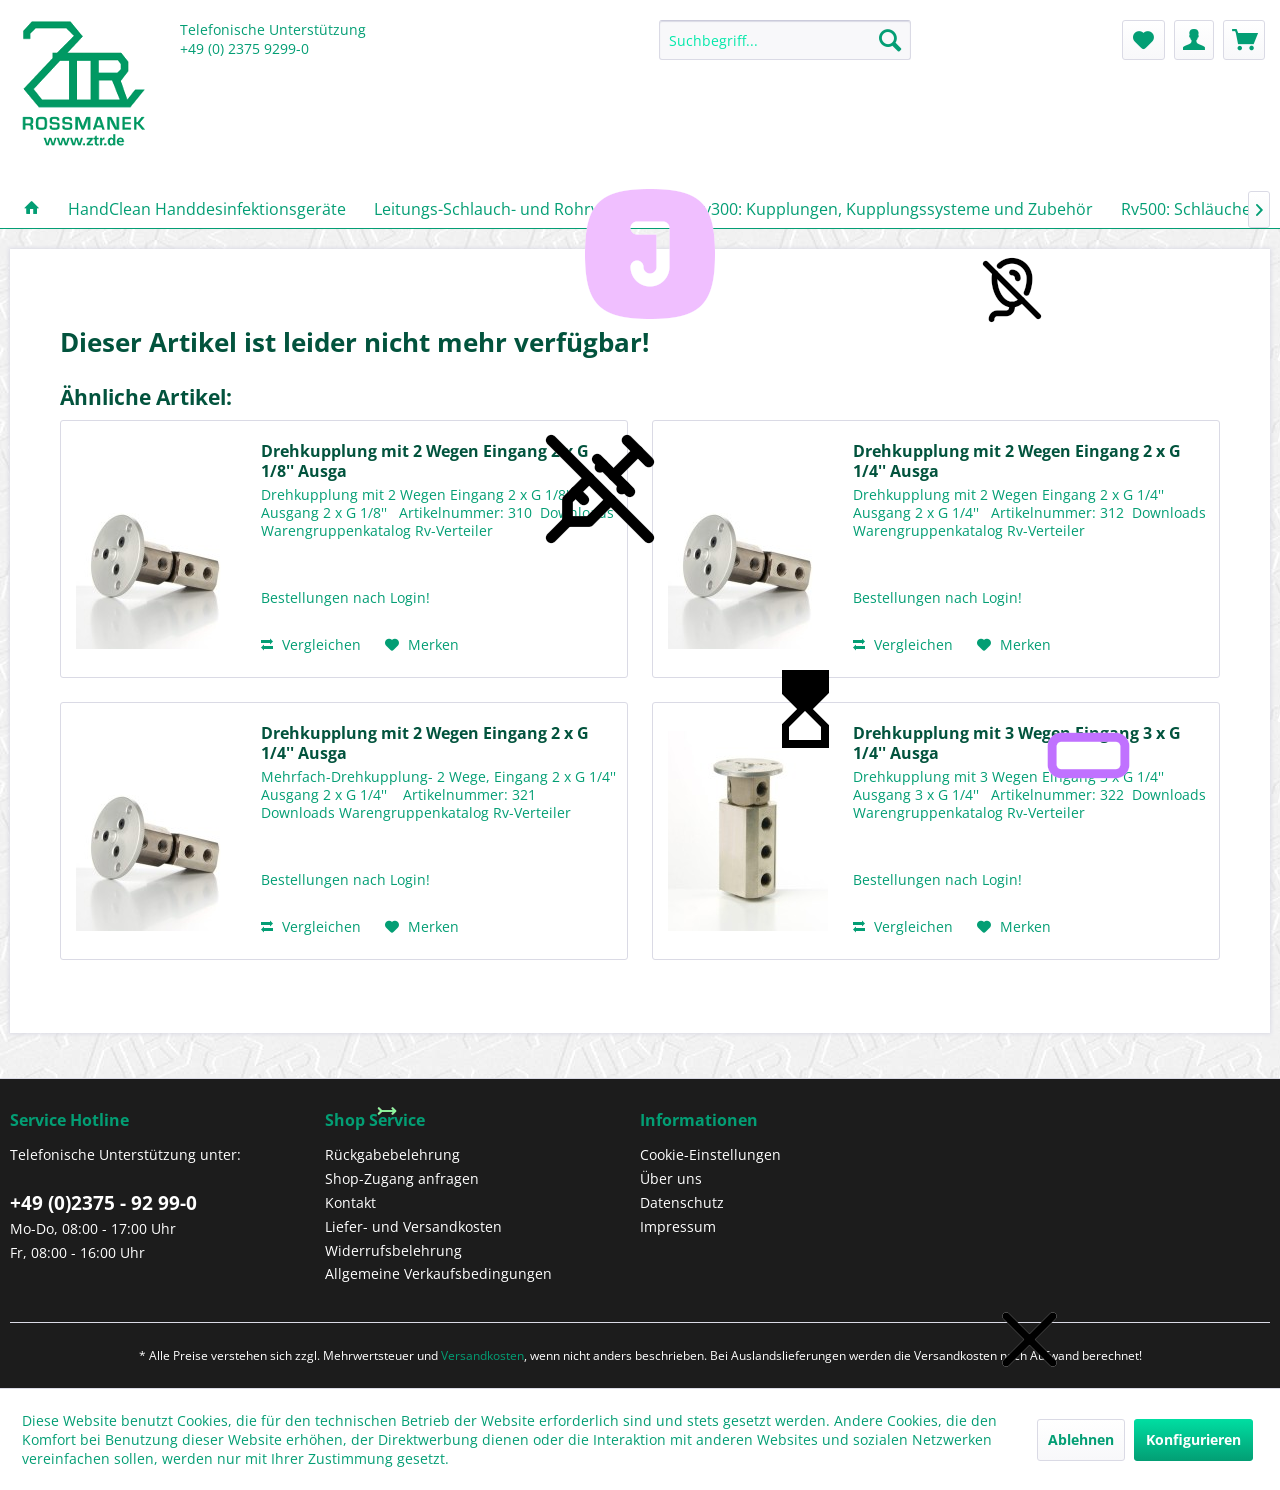 The width and height of the screenshot is (1280, 1490). Describe the element at coordinates (1012, 290) in the screenshot. I see `disable party or celebration mode` at that location.